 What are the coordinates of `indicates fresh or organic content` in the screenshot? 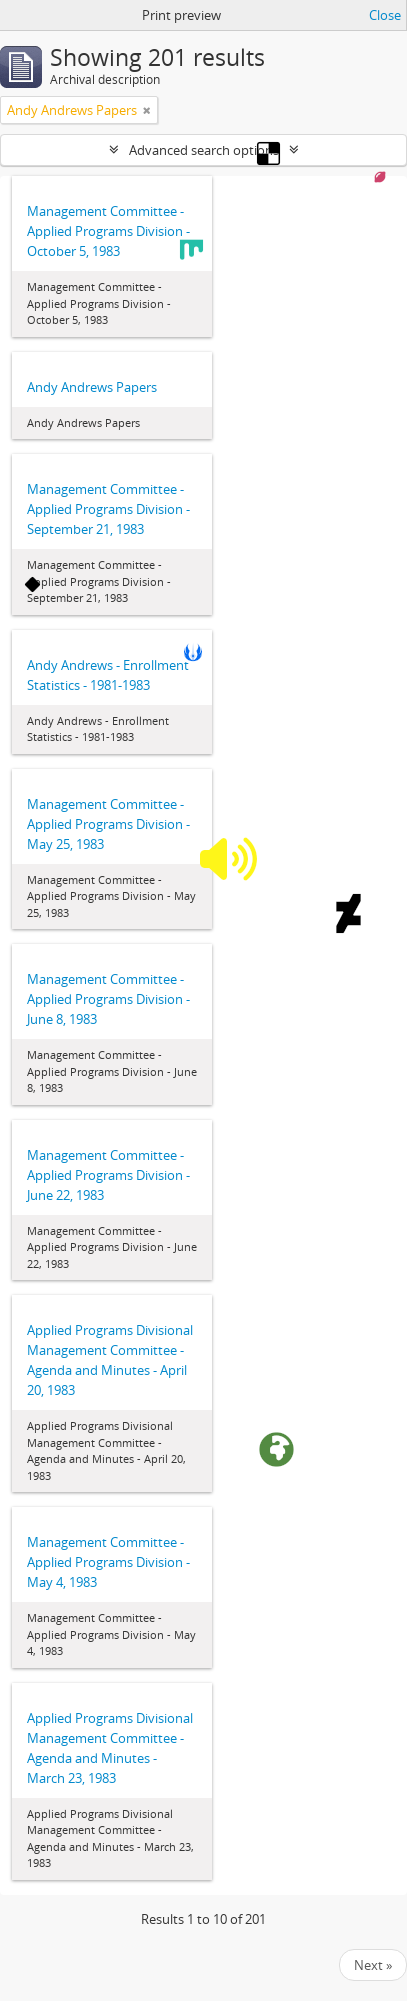 It's located at (380, 177).